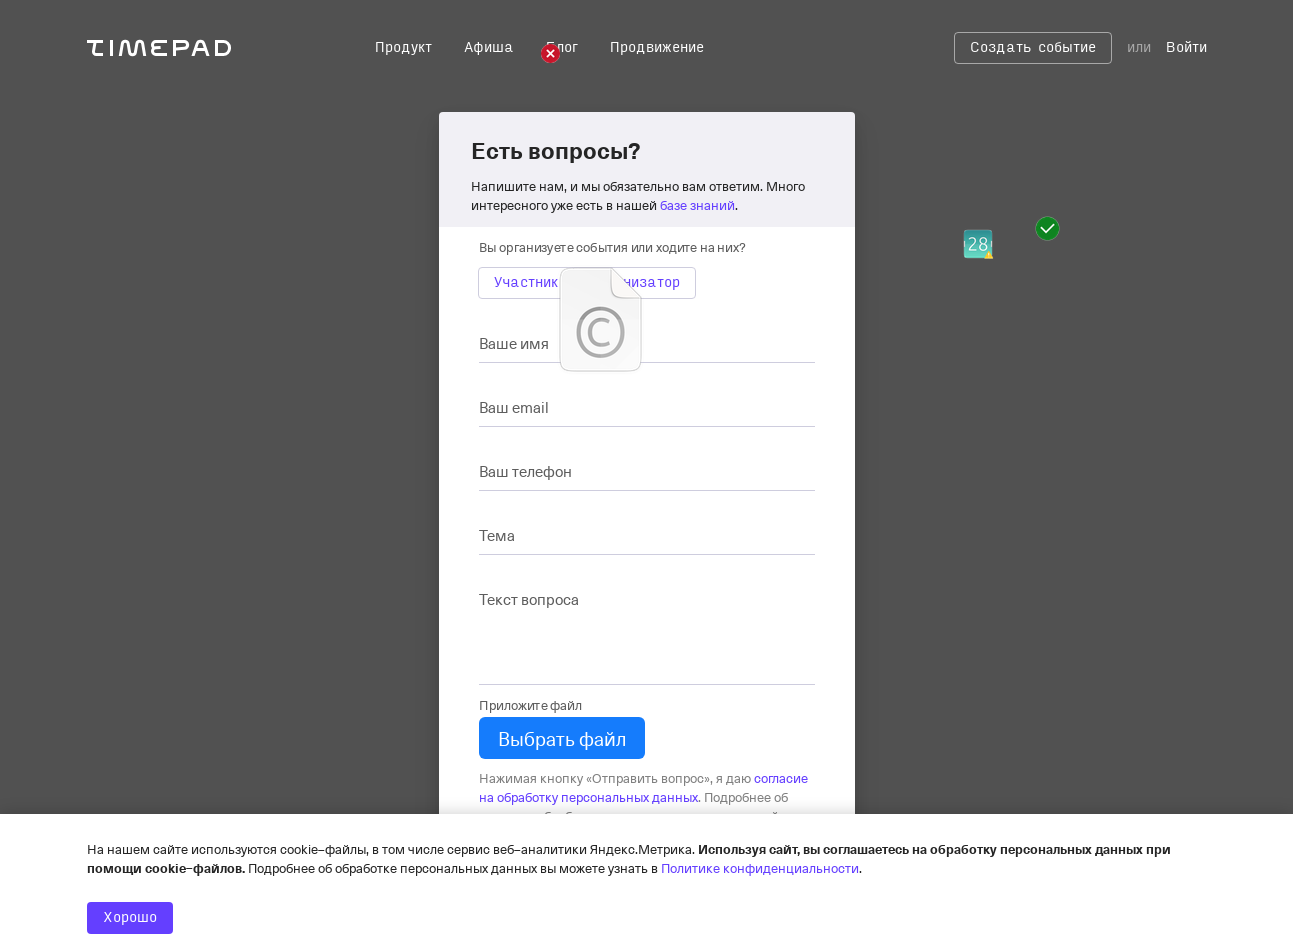 This screenshot has width=1293, height=950. I want to click on stop or cancel the current action, so click(550, 53).